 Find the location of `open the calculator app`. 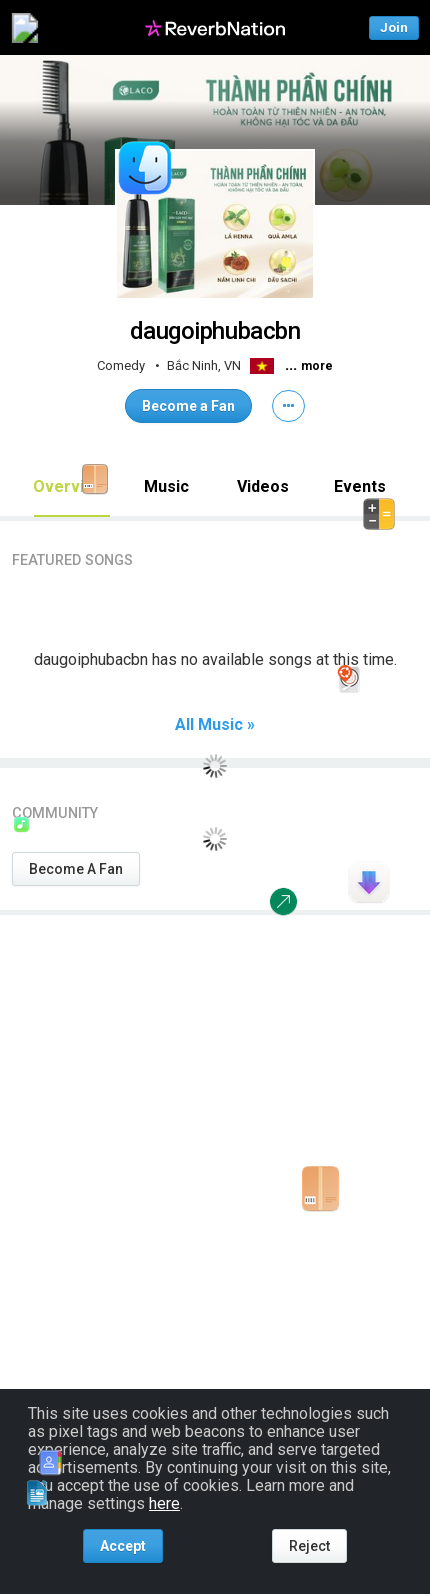

open the calculator app is located at coordinates (379, 514).